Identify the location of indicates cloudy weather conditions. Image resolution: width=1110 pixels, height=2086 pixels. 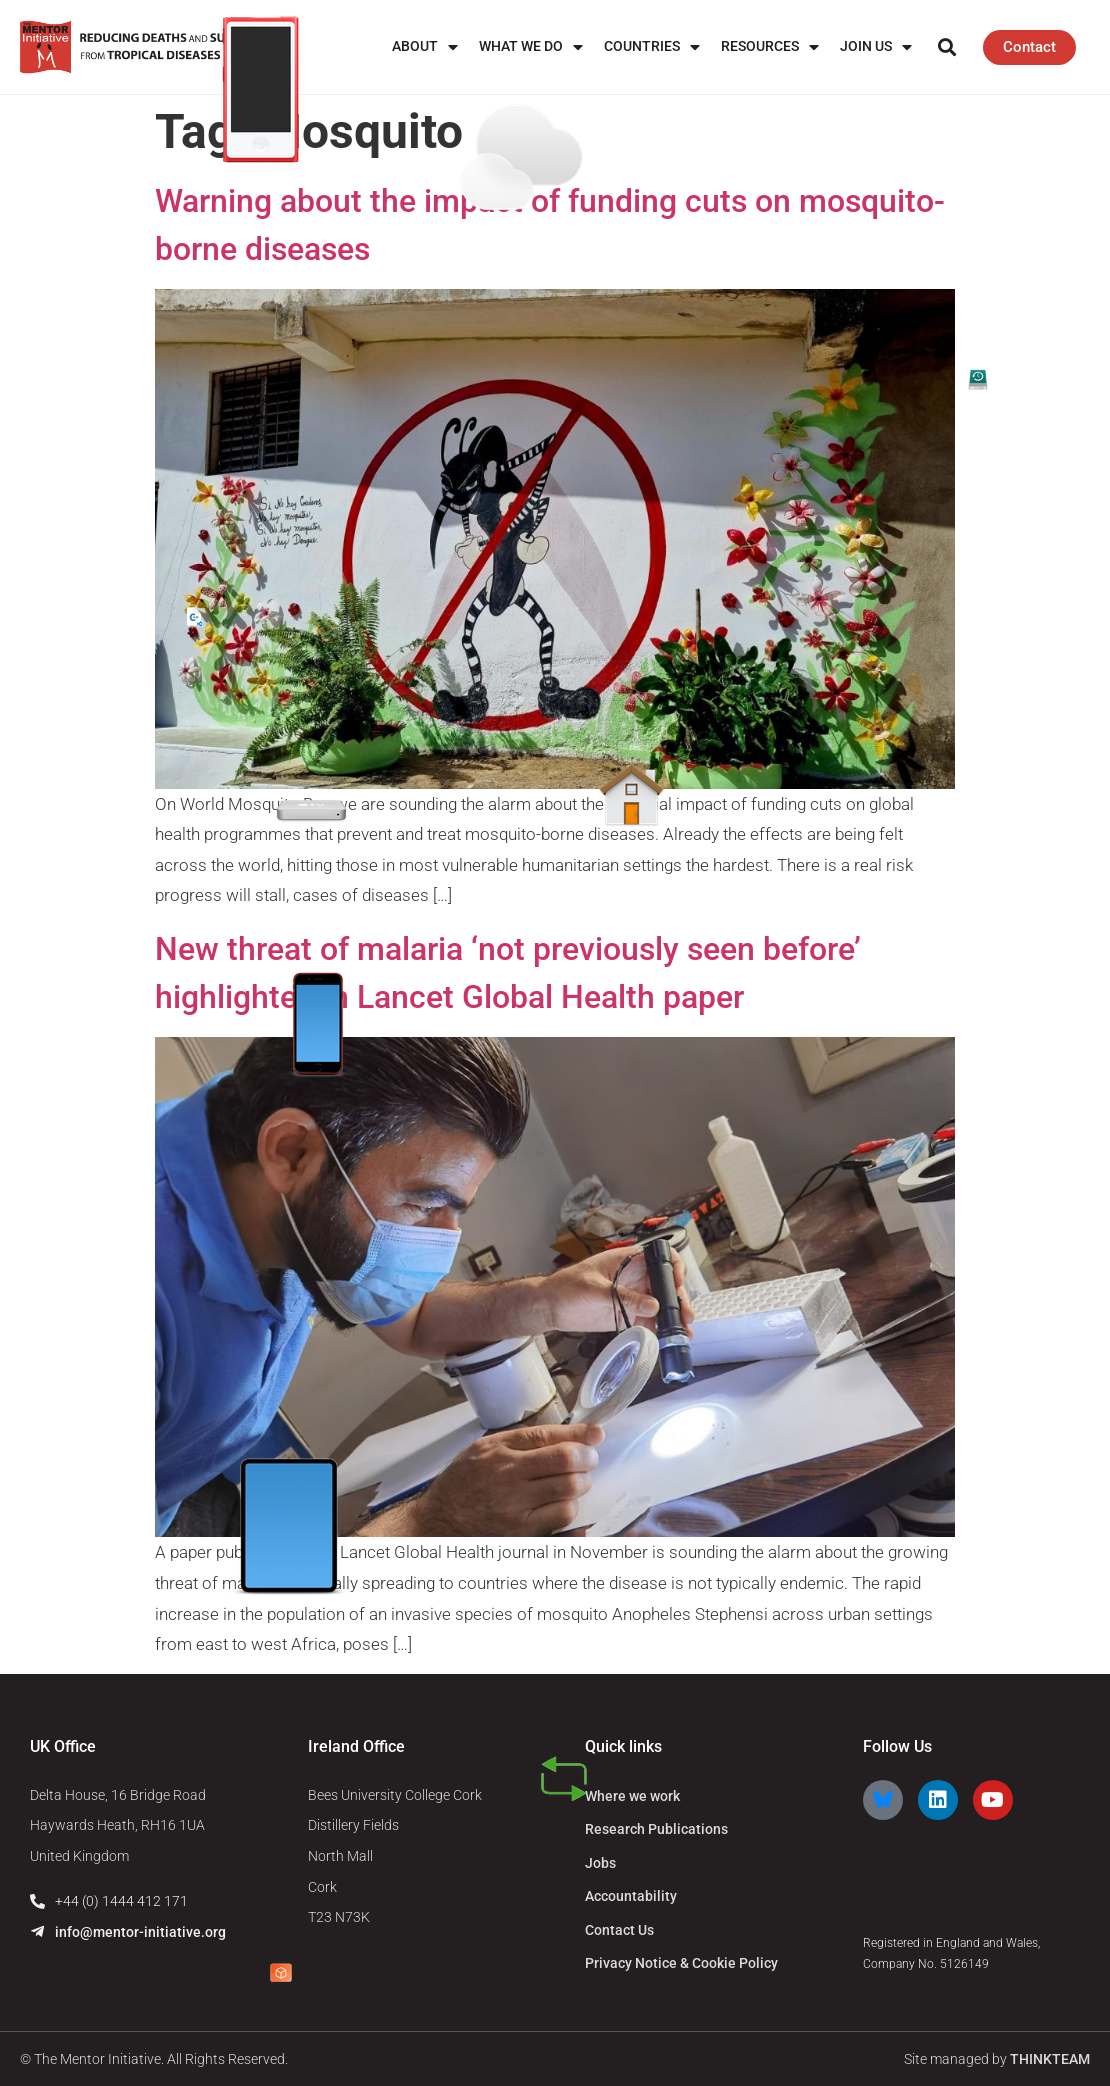
(521, 157).